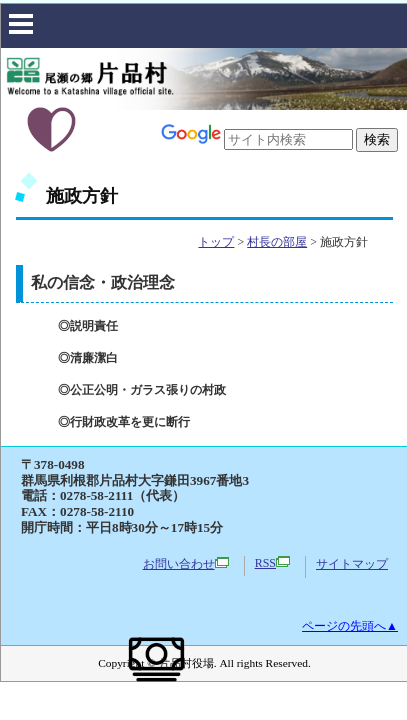  Describe the element at coordinates (156, 659) in the screenshot. I see `view your cash balance` at that location.